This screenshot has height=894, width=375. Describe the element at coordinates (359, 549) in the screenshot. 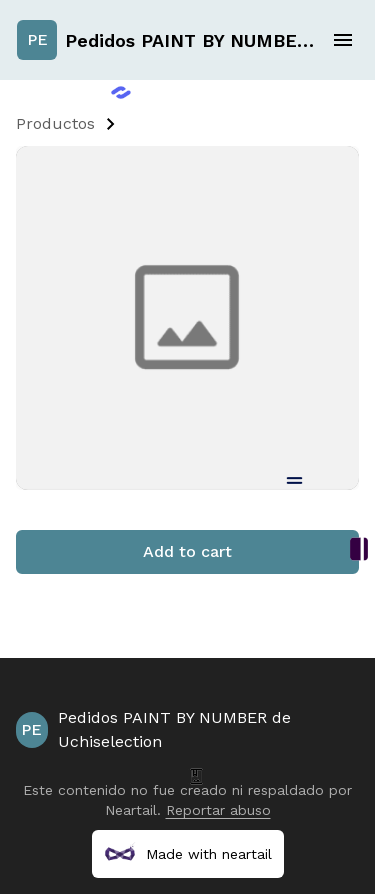

I see `open your journal or notebook` at that location.